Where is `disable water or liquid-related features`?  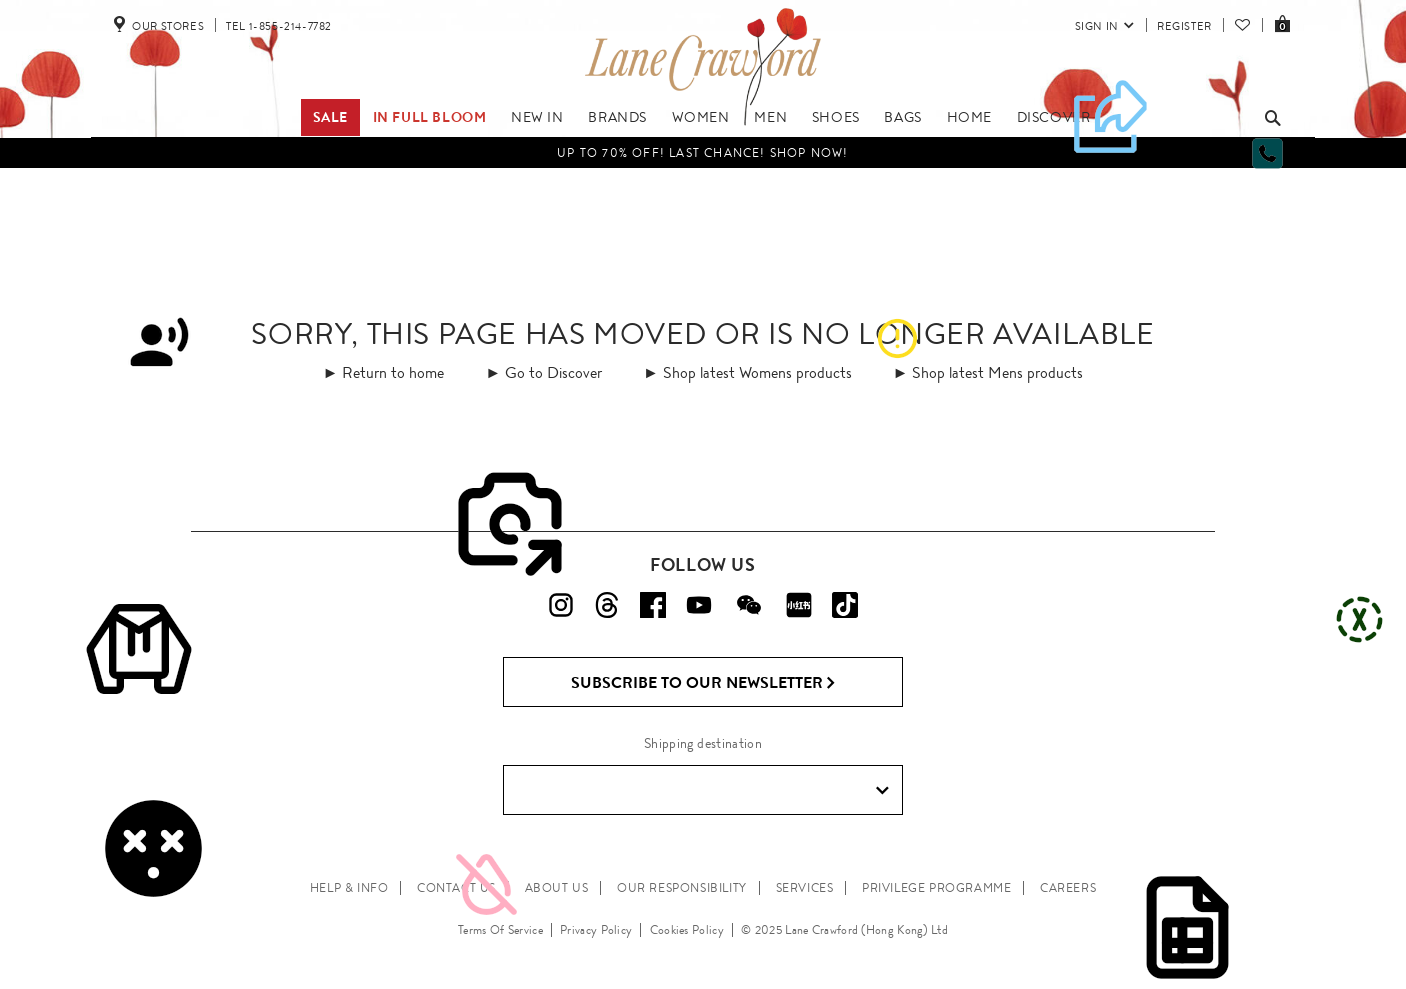
disable water or liquid-related features is located at coordinates (486, 884).